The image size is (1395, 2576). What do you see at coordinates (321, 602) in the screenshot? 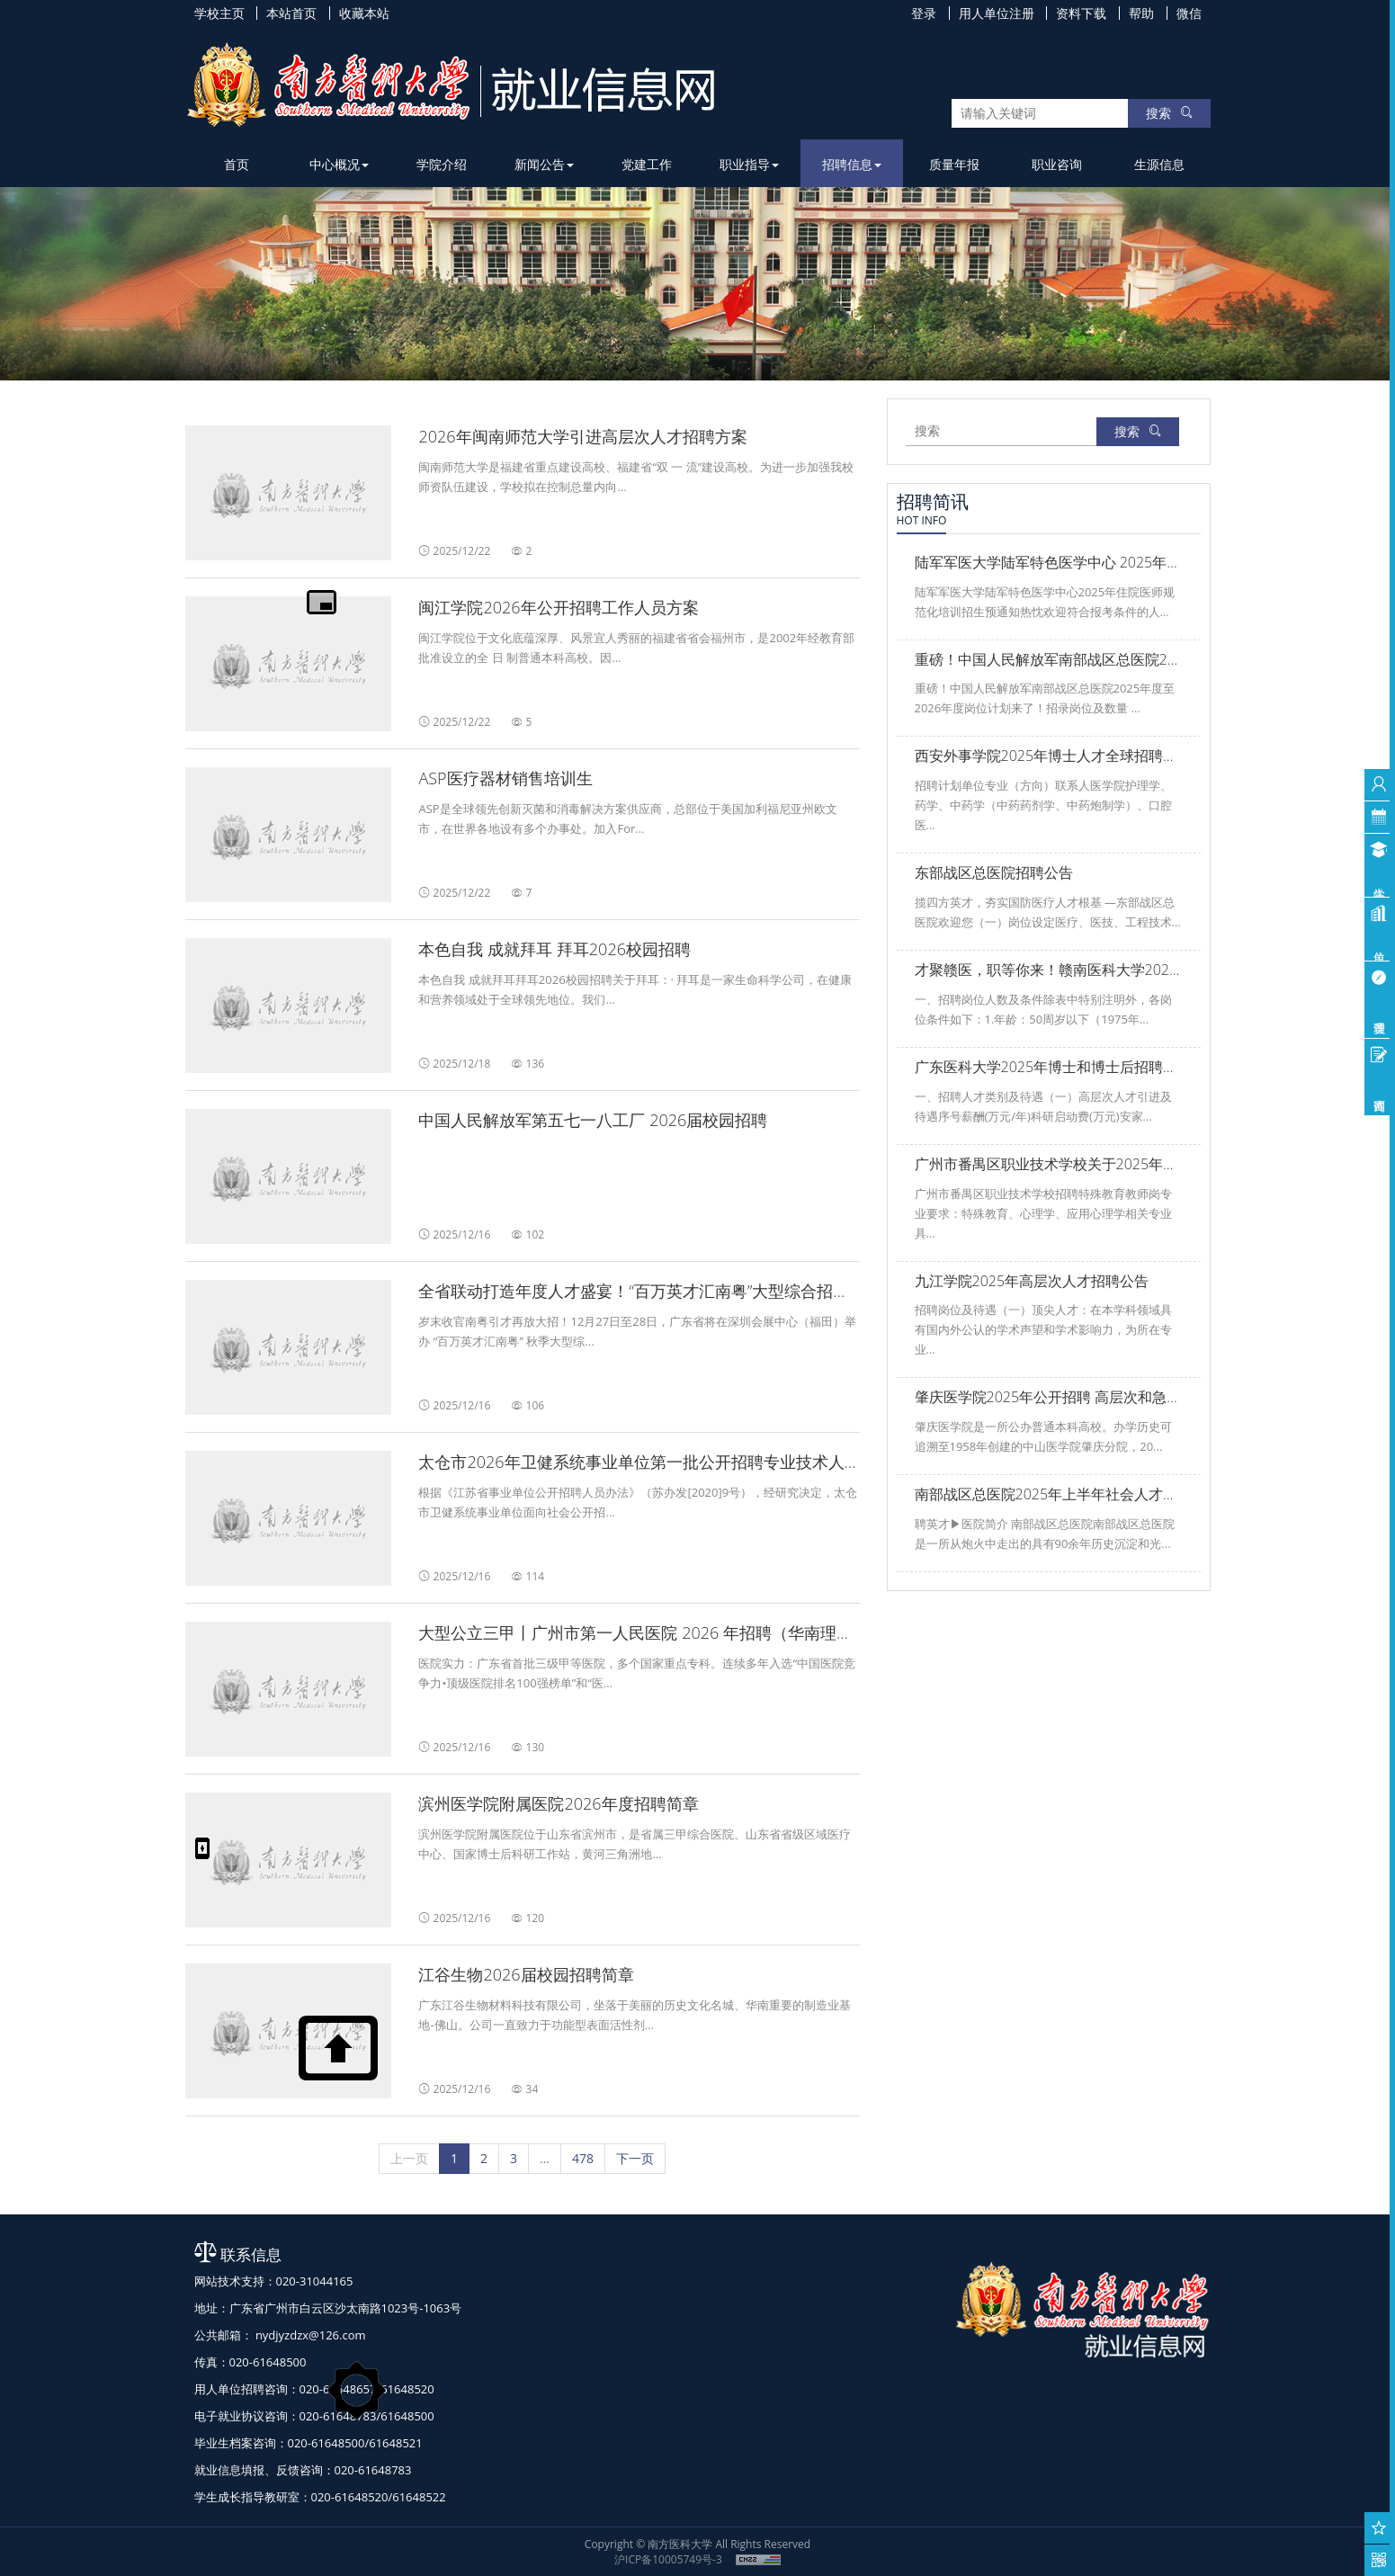
I see `add branding or watermark to content` at bounding box center [321, 602].